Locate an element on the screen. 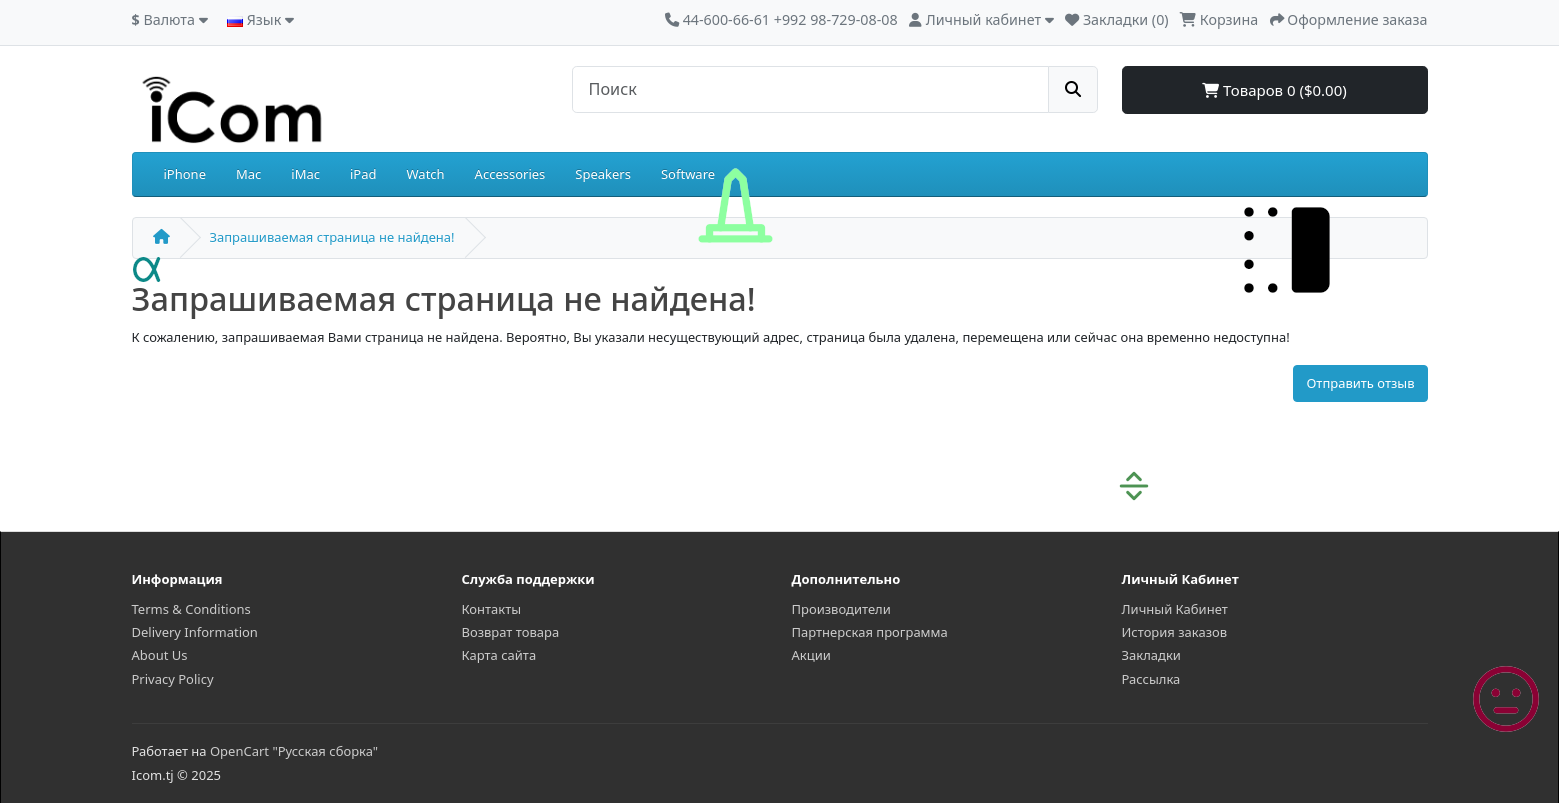 This screenshot has width=1559, height=803. rate experience as neutral or average is located at coordinates (1506, 699).